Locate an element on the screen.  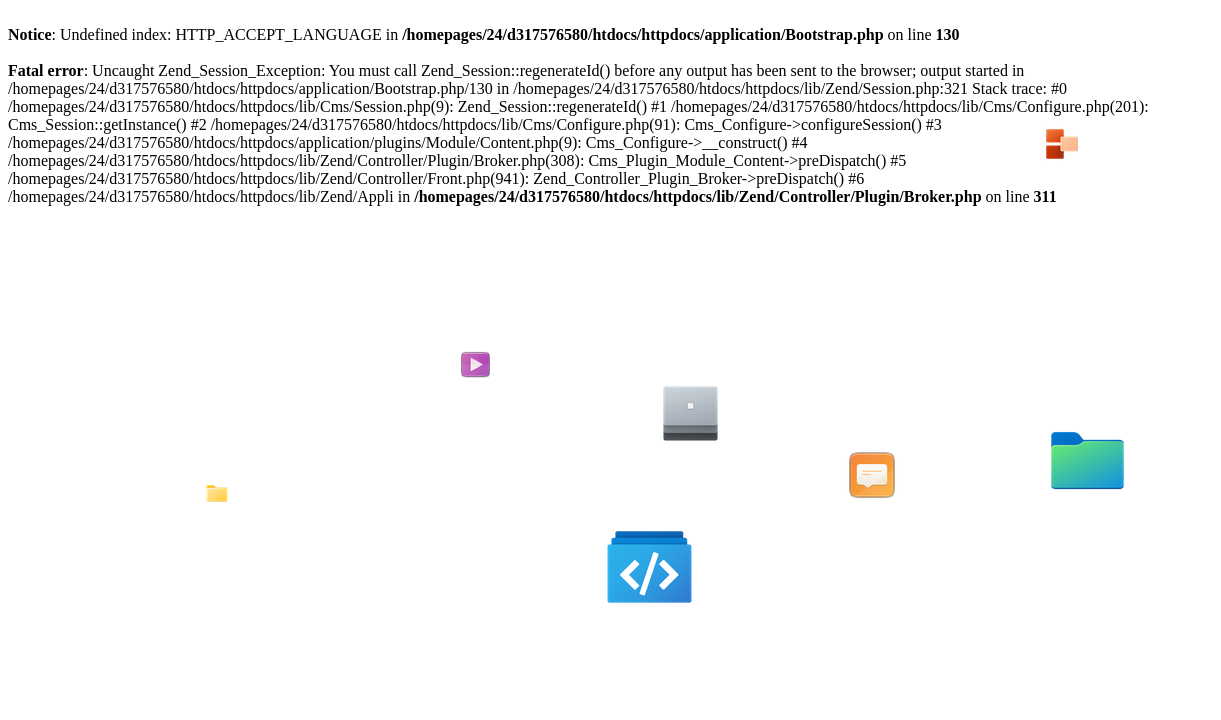
open microsoft power automate is located at coordinates (1061, 144).